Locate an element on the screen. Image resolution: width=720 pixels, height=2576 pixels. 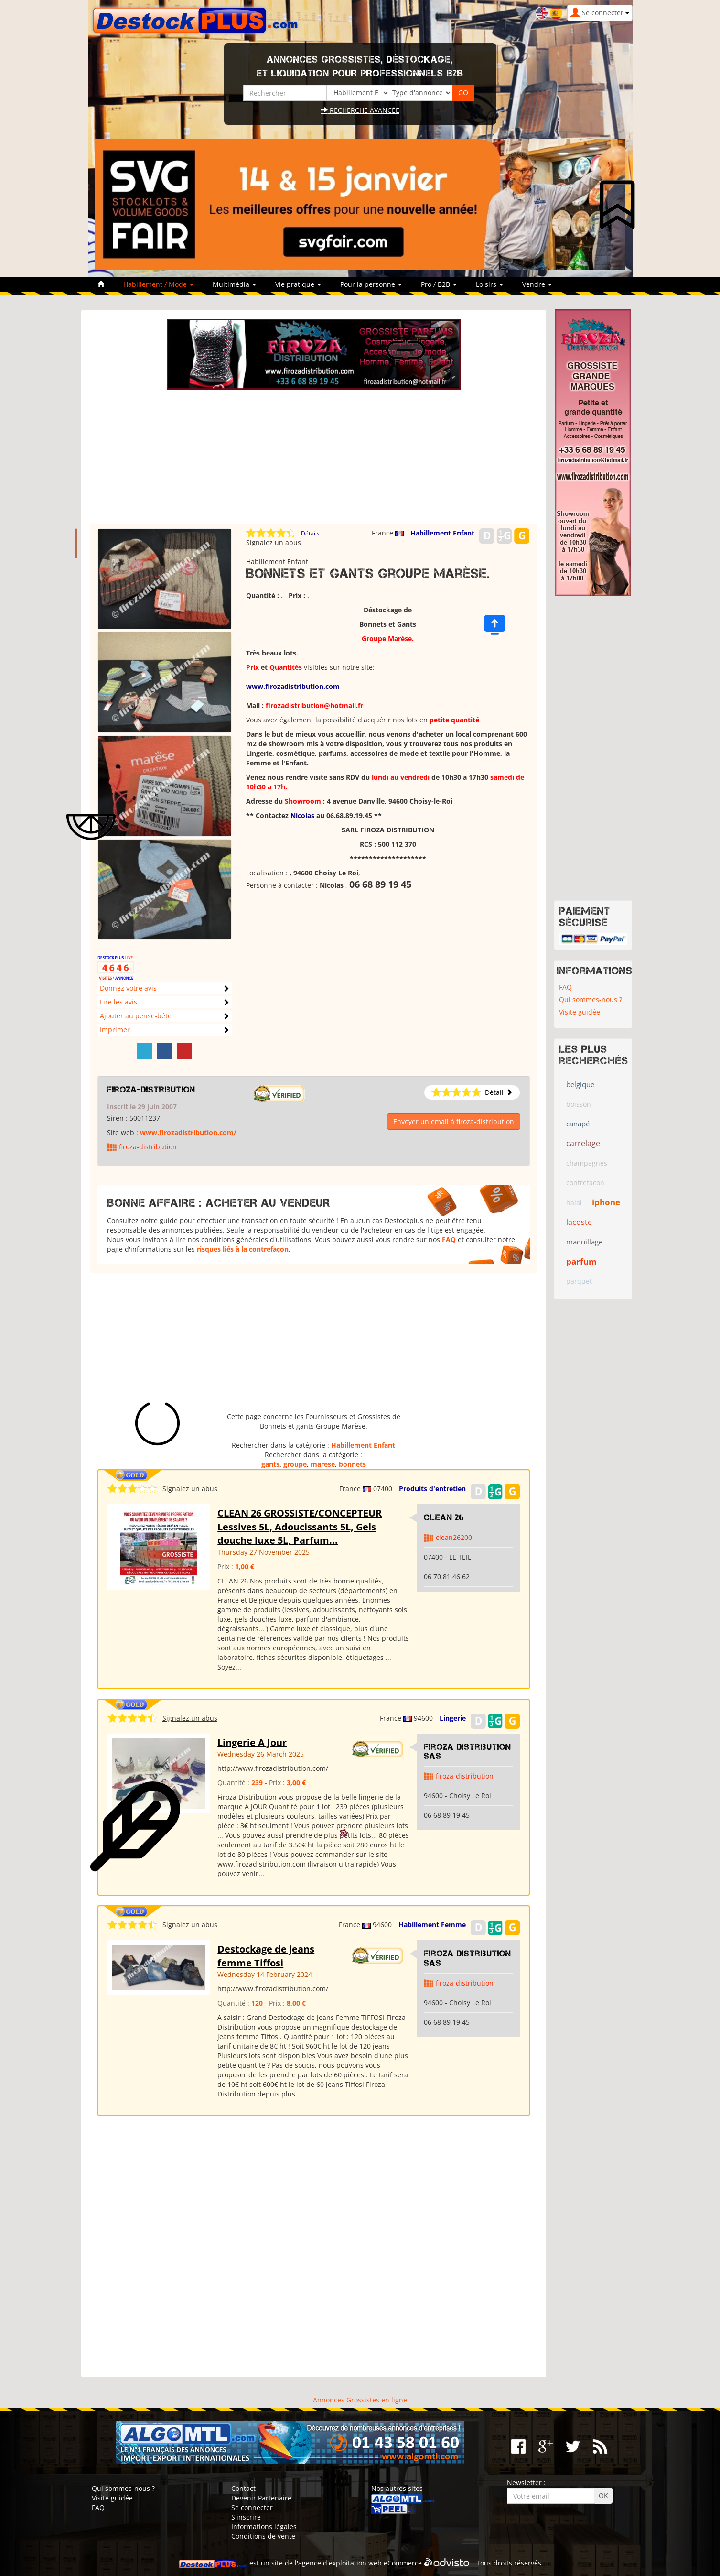
loading or processing in progress is located at coordinates (157, 1423).